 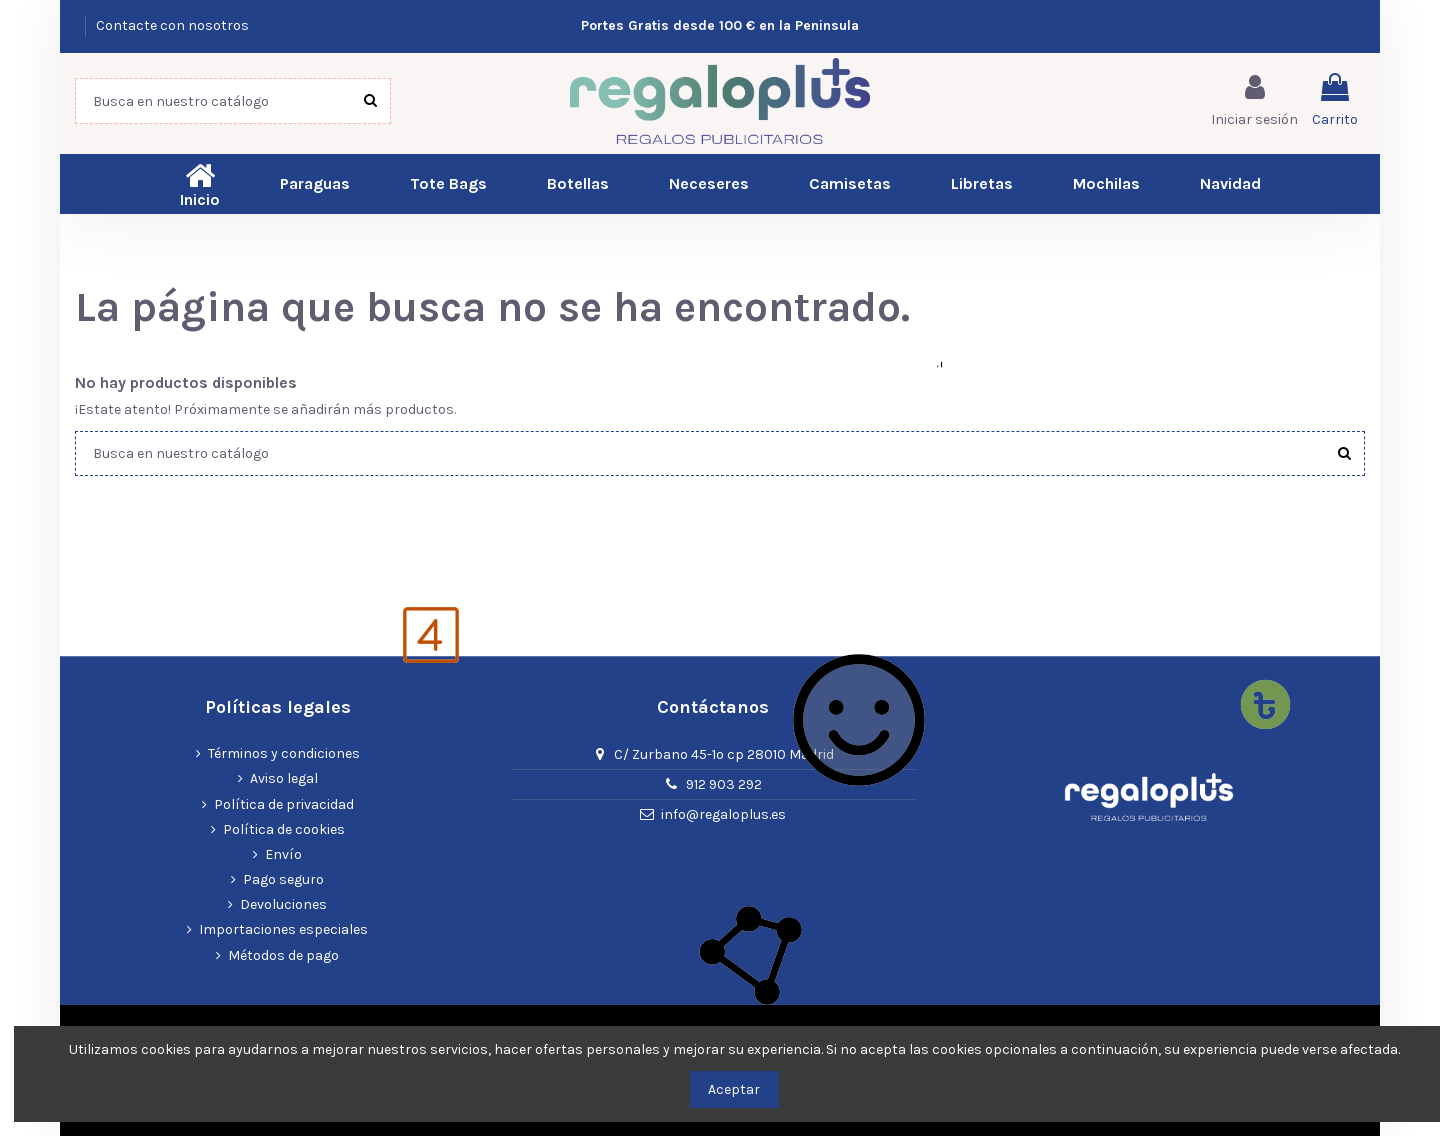 I want to click on select or input the number four, so click(x=431, y=635).